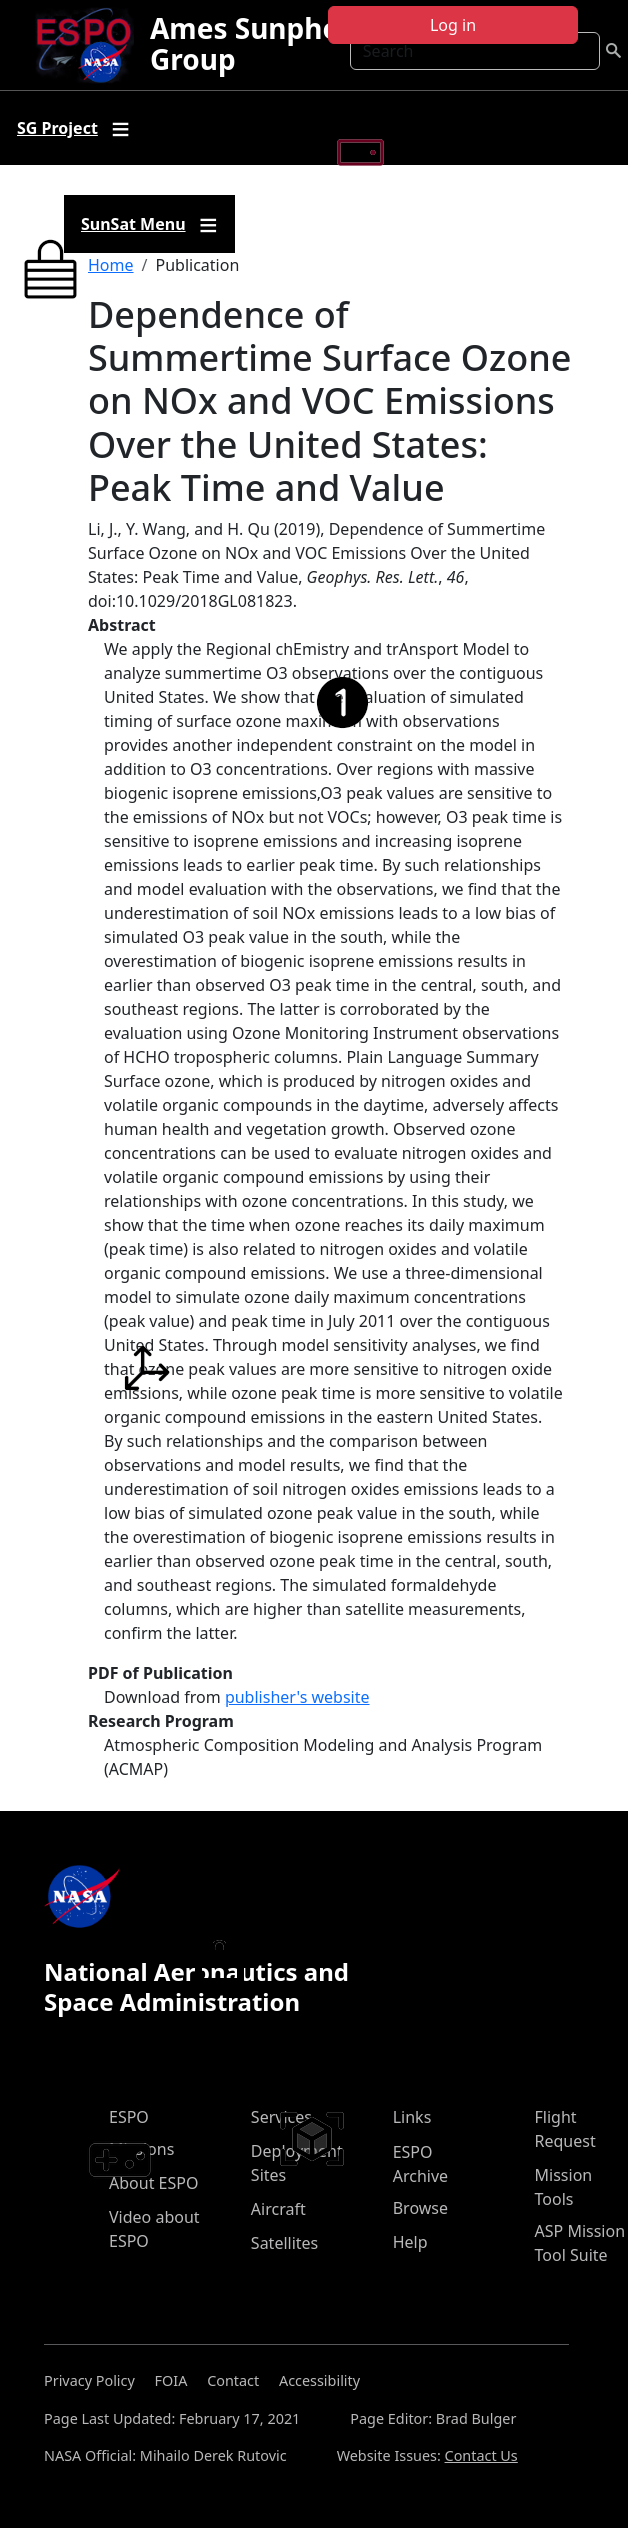 The height and width of the screenshot is (2528, 628). I want to click on indicates the first step in a process or sequence, so click(342, 702).